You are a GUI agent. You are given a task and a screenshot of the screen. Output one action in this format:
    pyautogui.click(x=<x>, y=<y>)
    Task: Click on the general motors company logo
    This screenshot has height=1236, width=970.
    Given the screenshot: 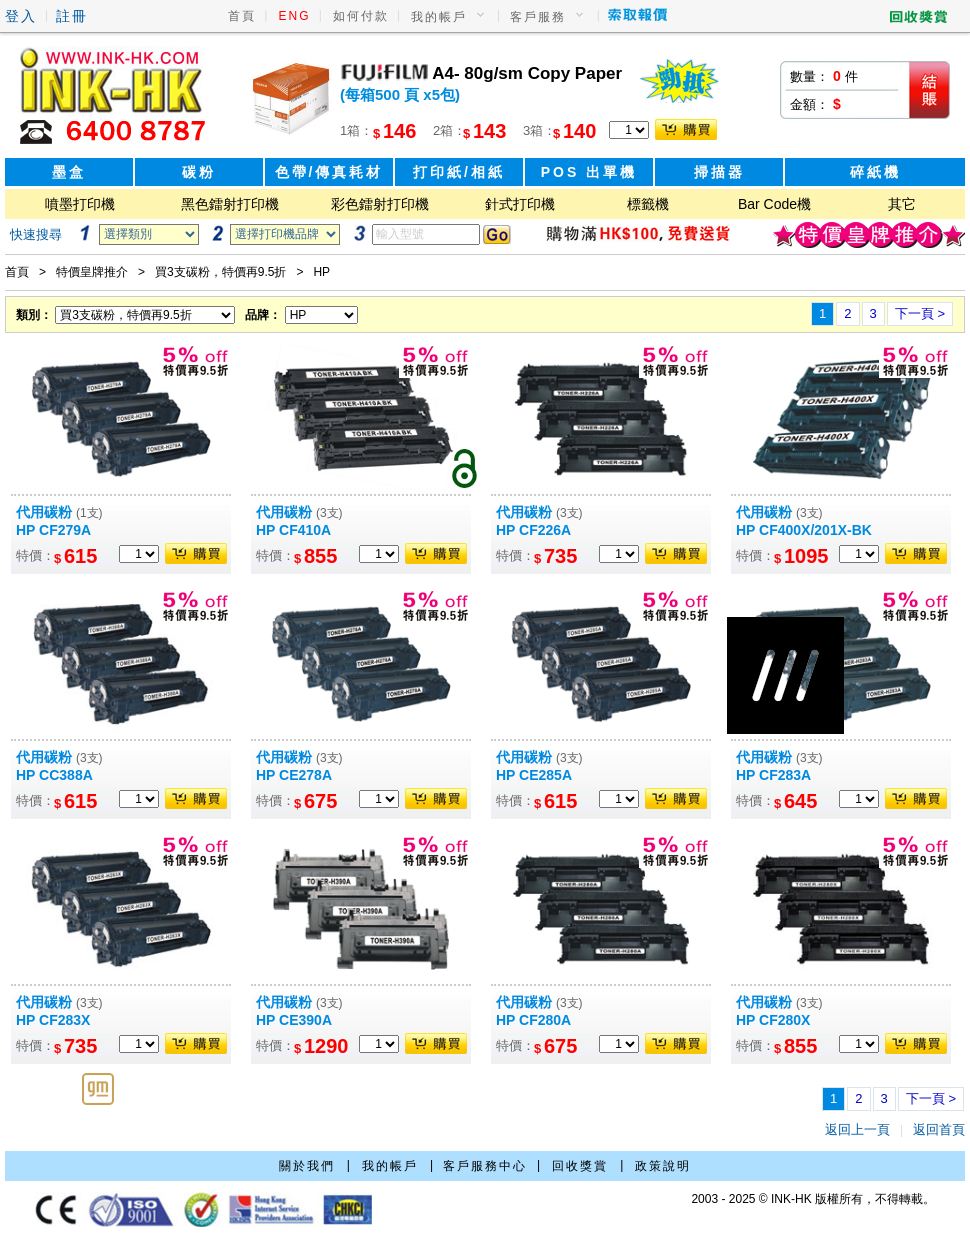 What is the action you would take?
    pyautogui.click(x=98, y=1089)
    